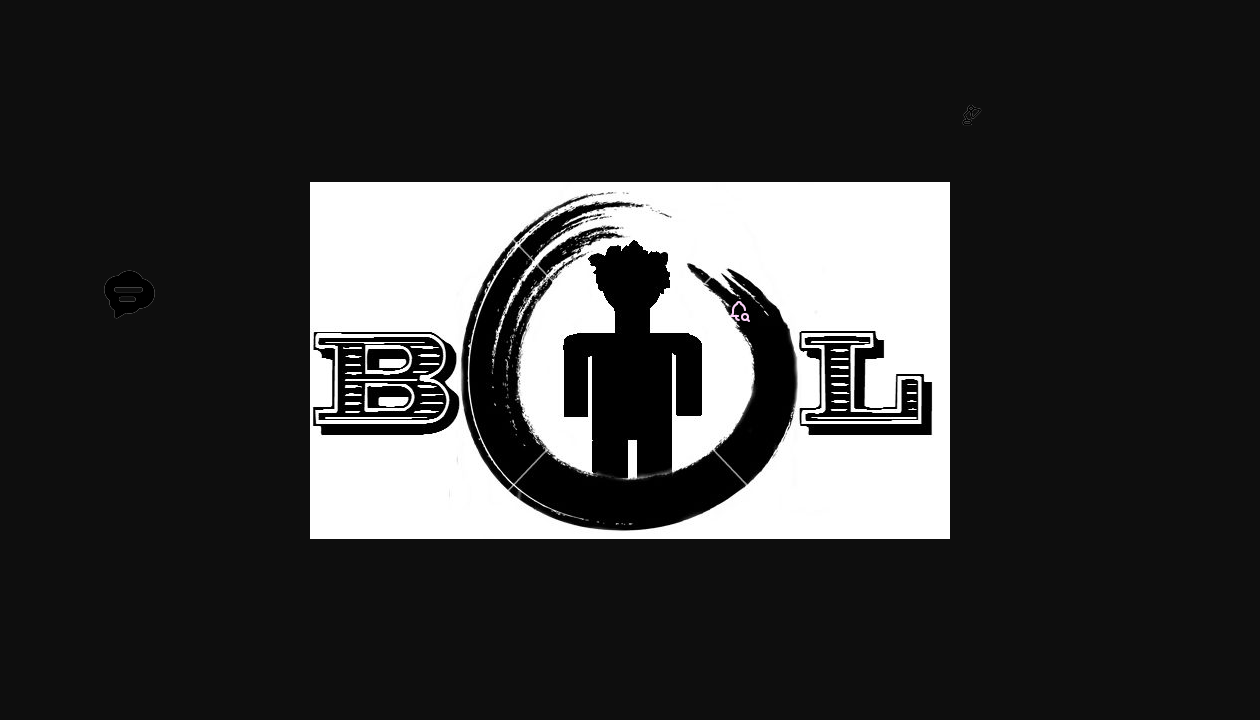  I want to click on open chat or messaging, so click(128, 294).